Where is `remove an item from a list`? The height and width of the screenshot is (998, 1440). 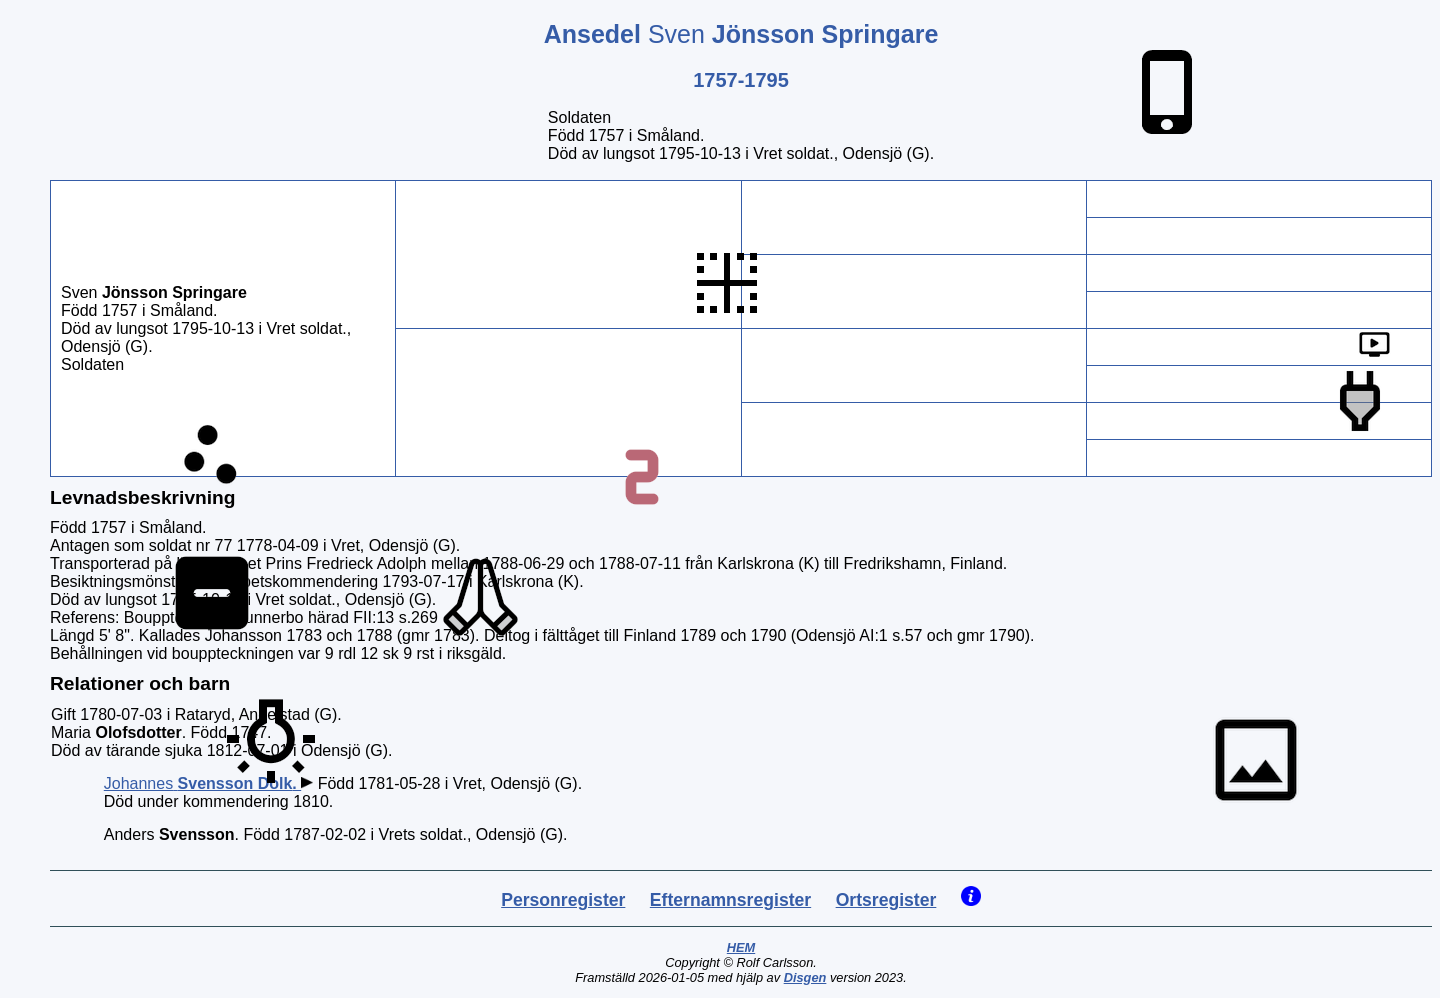
remove an item from a list is located at coordinates (212, 593).